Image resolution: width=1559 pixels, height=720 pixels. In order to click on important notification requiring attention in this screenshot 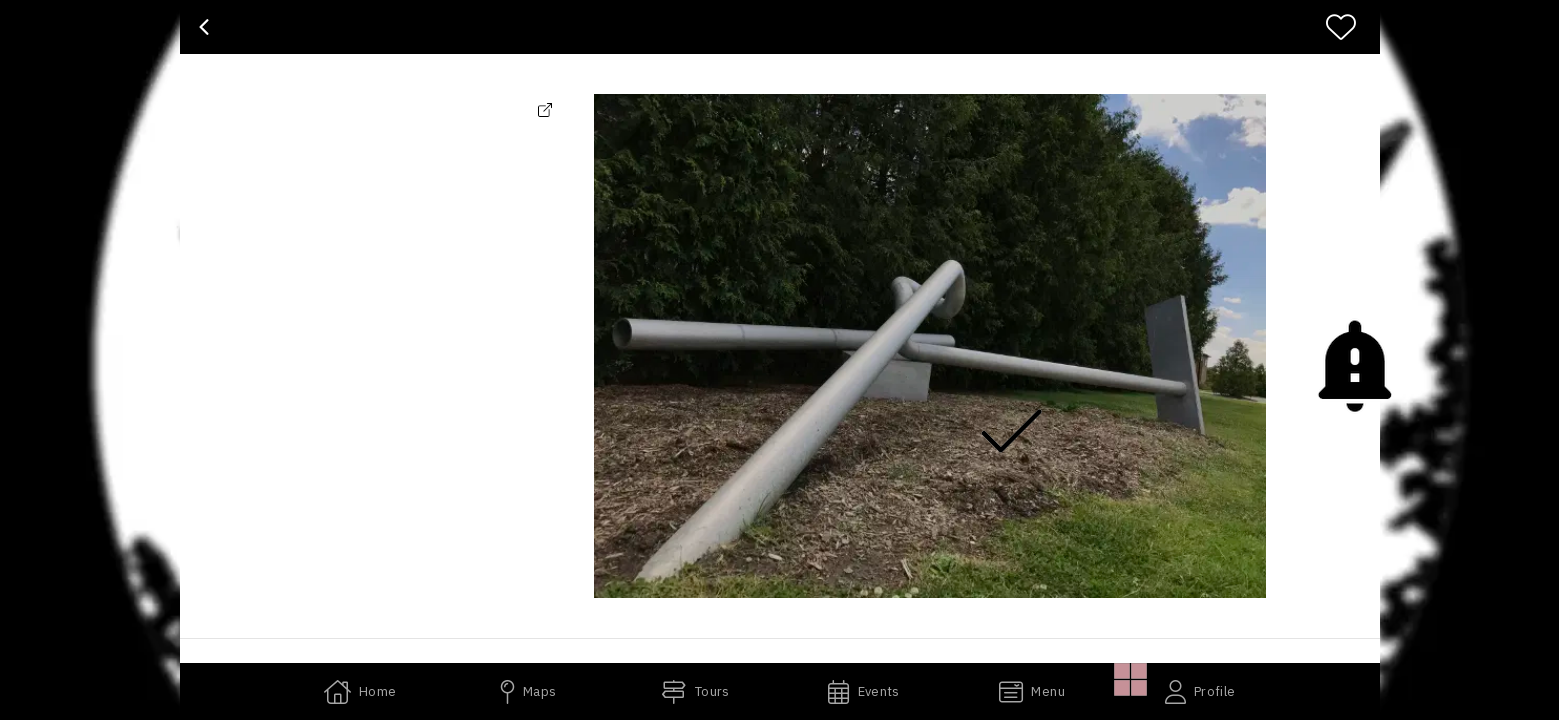, I will do `click(1355, 365)`.